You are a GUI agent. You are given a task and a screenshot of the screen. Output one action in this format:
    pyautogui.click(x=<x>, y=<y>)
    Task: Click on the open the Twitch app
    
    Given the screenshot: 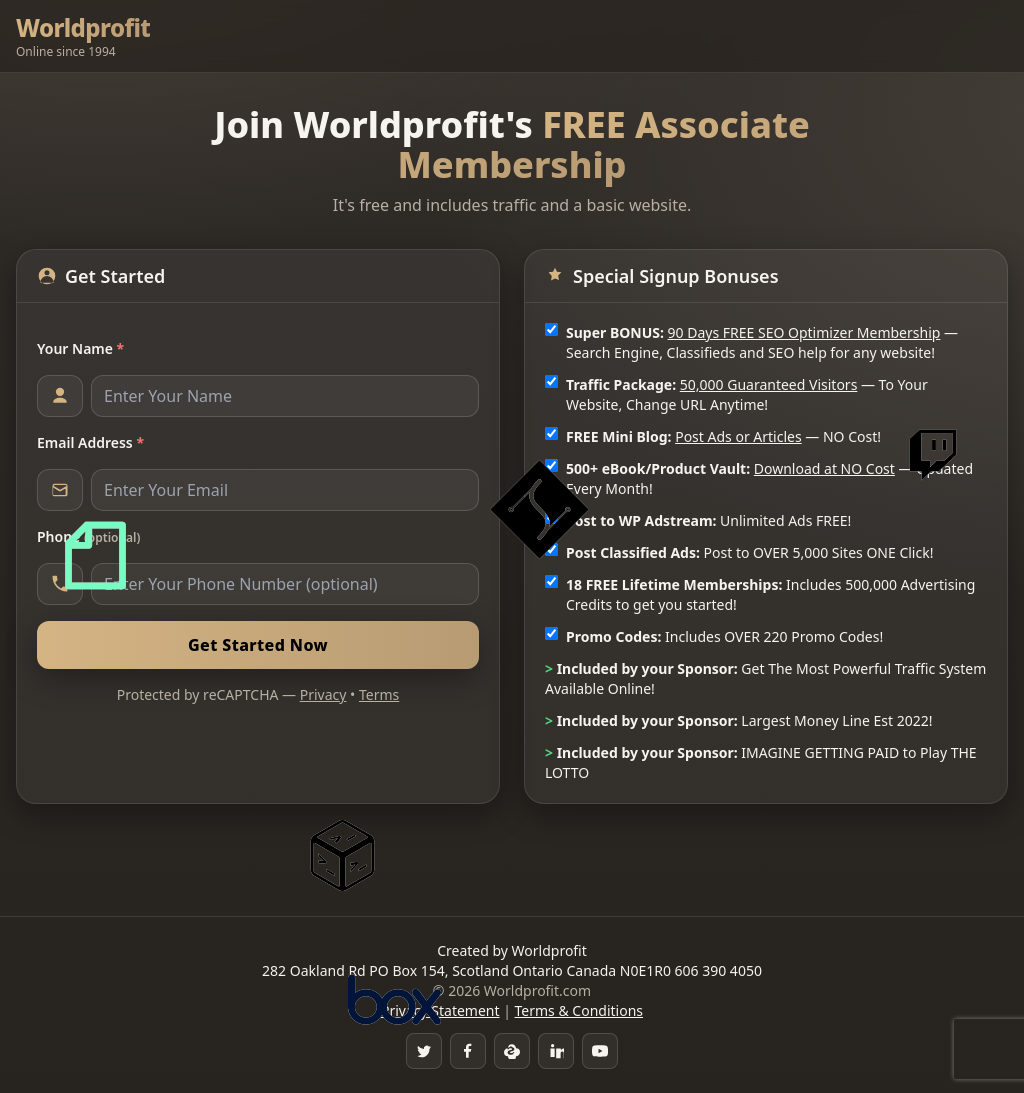 What is the action you would take?
    pyautogui.click(x=933, y=455)
    